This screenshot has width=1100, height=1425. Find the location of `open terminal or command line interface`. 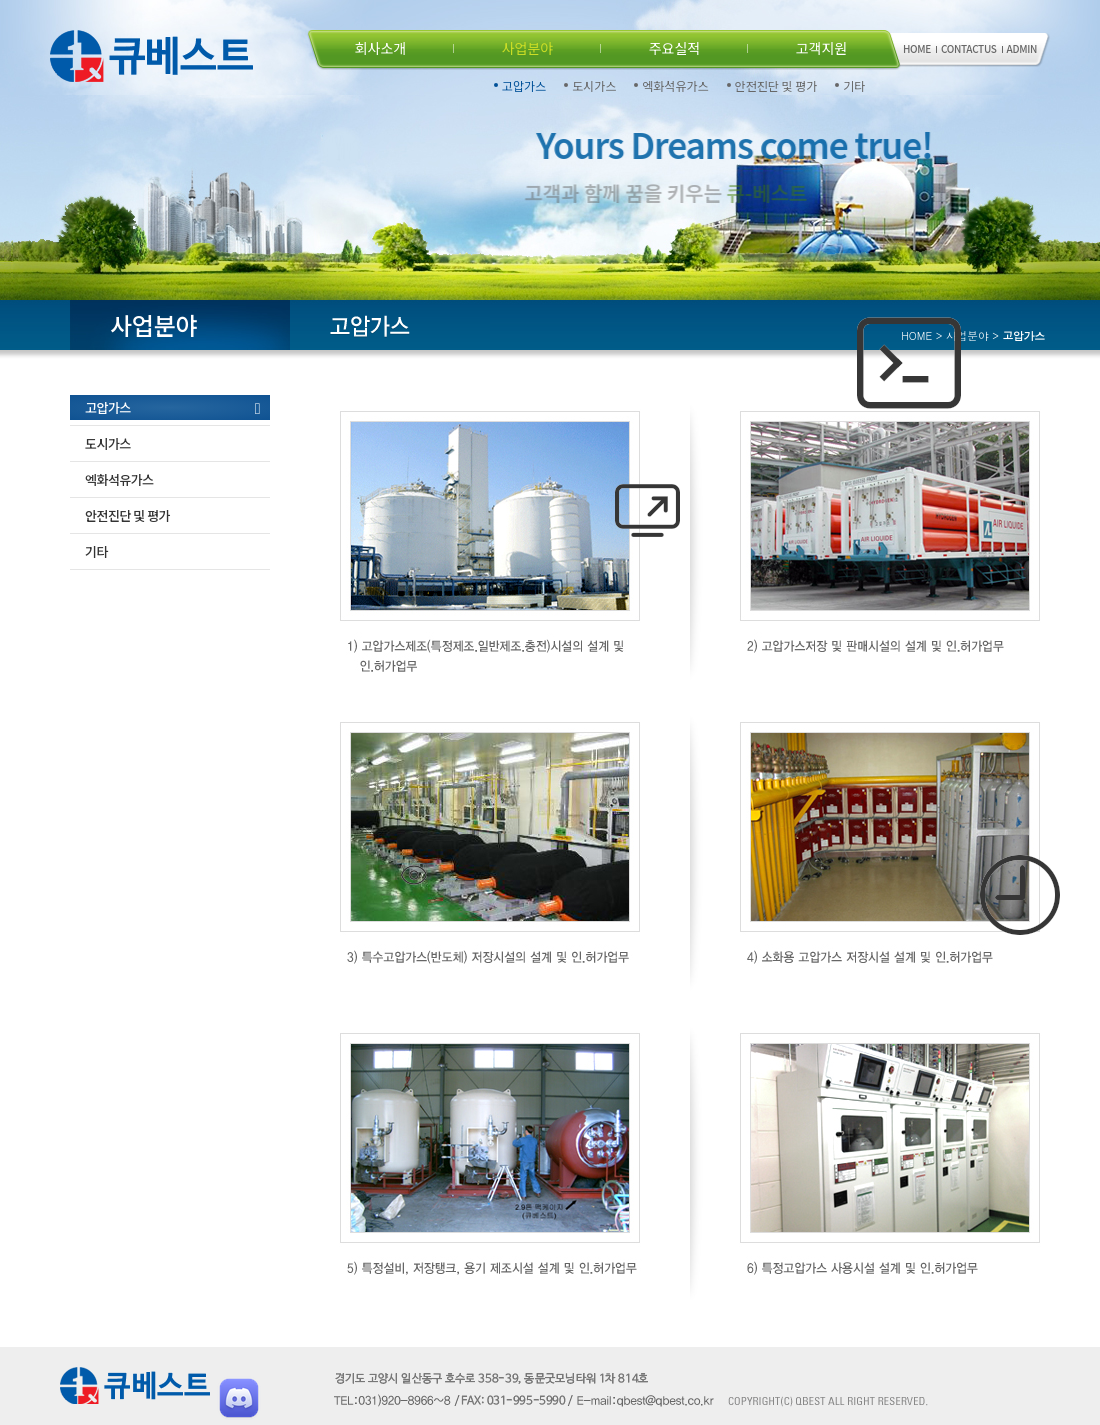

open terminal or command line interface is located at coordinates (909, 363).